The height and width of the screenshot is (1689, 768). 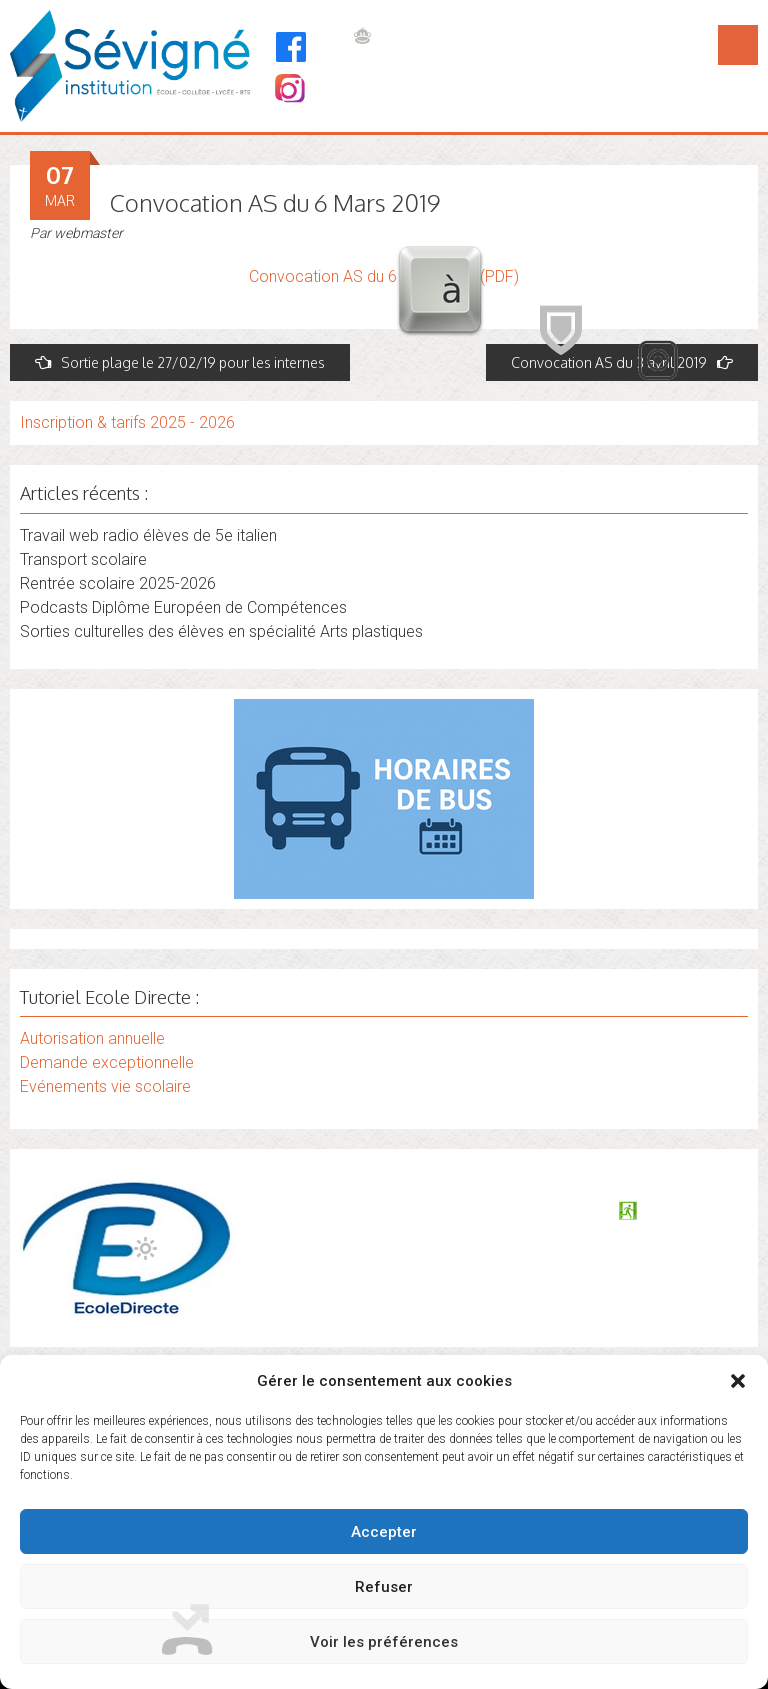 What do you see at coordinates (145, 1248) in the screenshot?
I see `adjust display brightness settings` at bounding box center [145, 1248].